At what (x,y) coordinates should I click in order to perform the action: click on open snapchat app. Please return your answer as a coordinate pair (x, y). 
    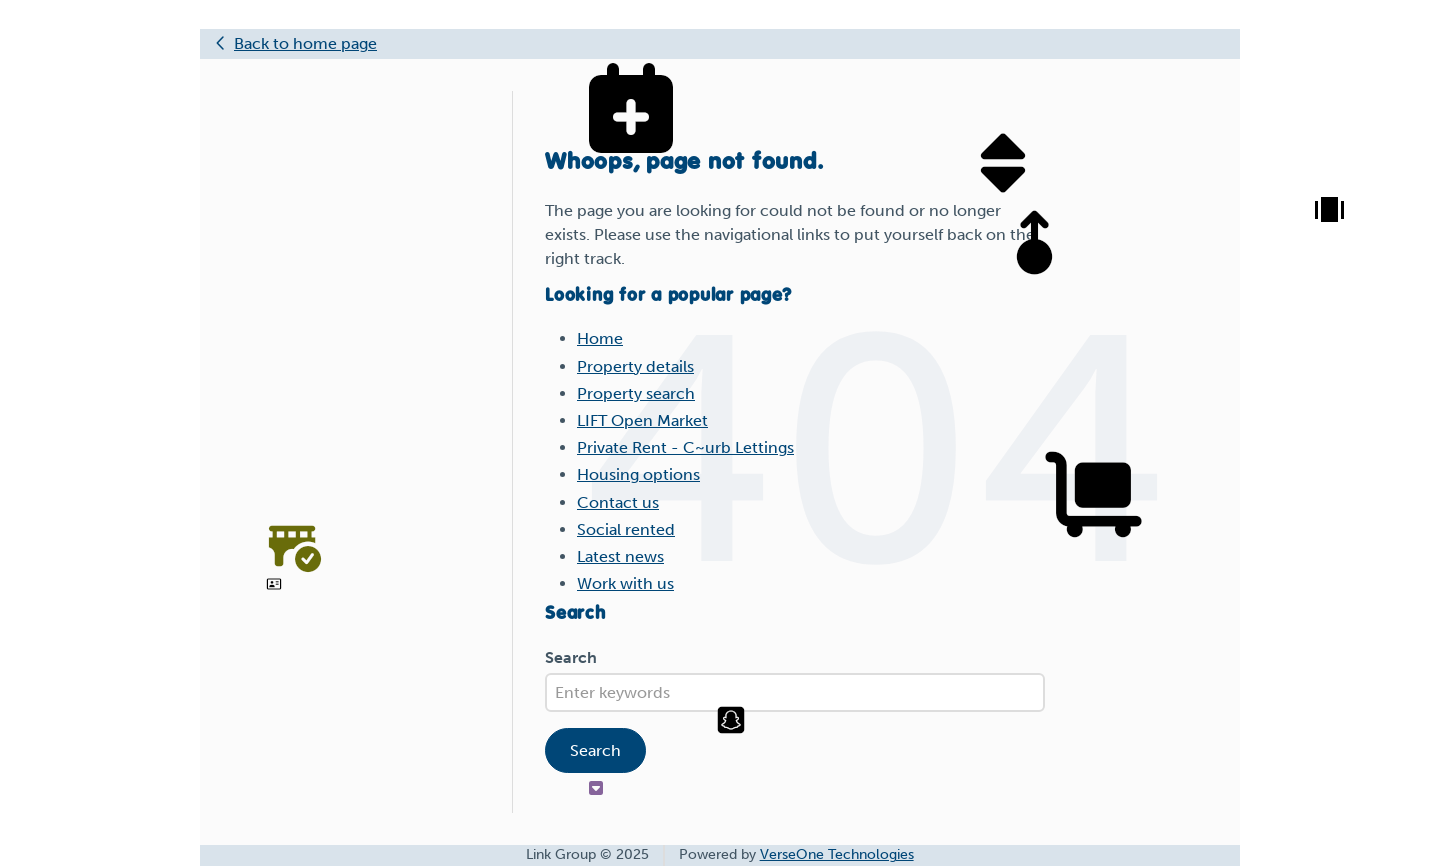
    Looking at the image, I should click on (731, 720).